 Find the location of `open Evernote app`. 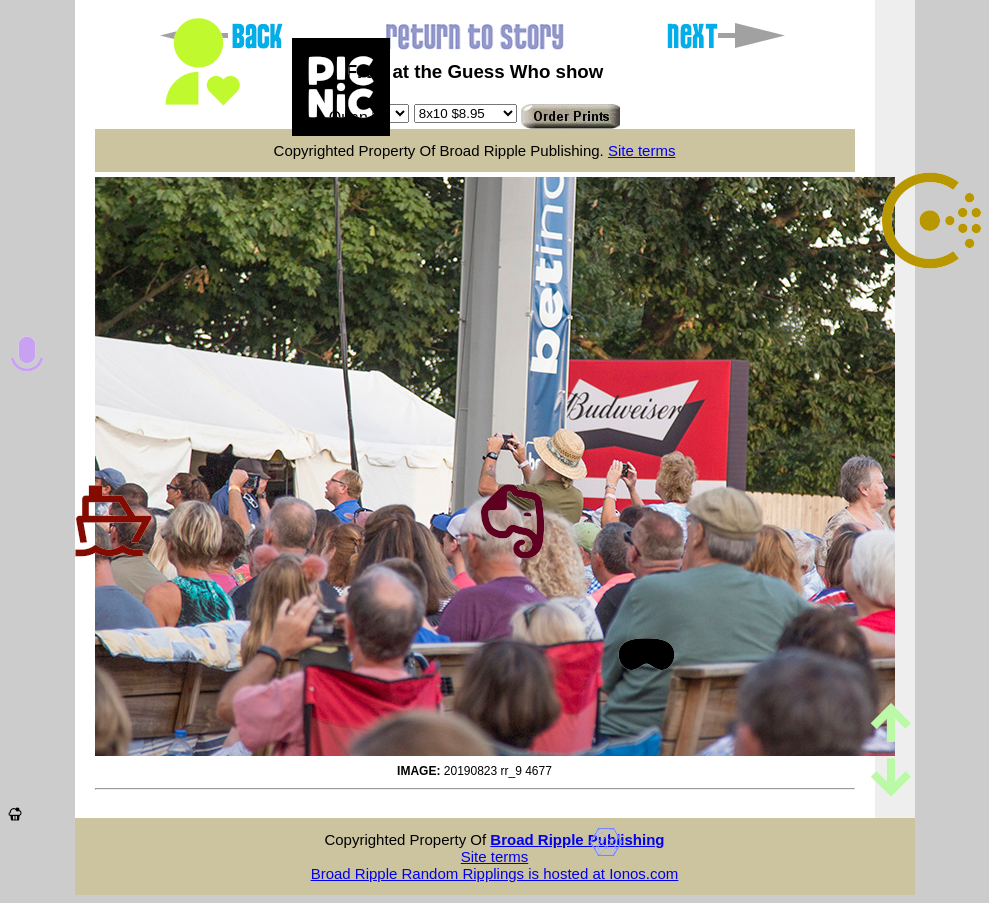

open Evernote app is located at coordinates (512, 519).